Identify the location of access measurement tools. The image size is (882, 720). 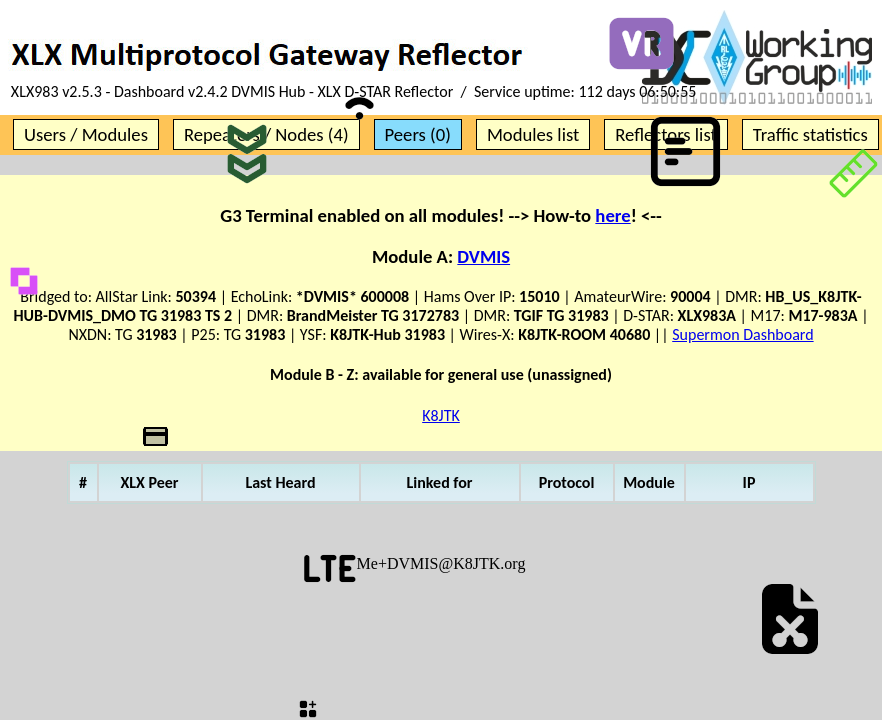
(853, 173).